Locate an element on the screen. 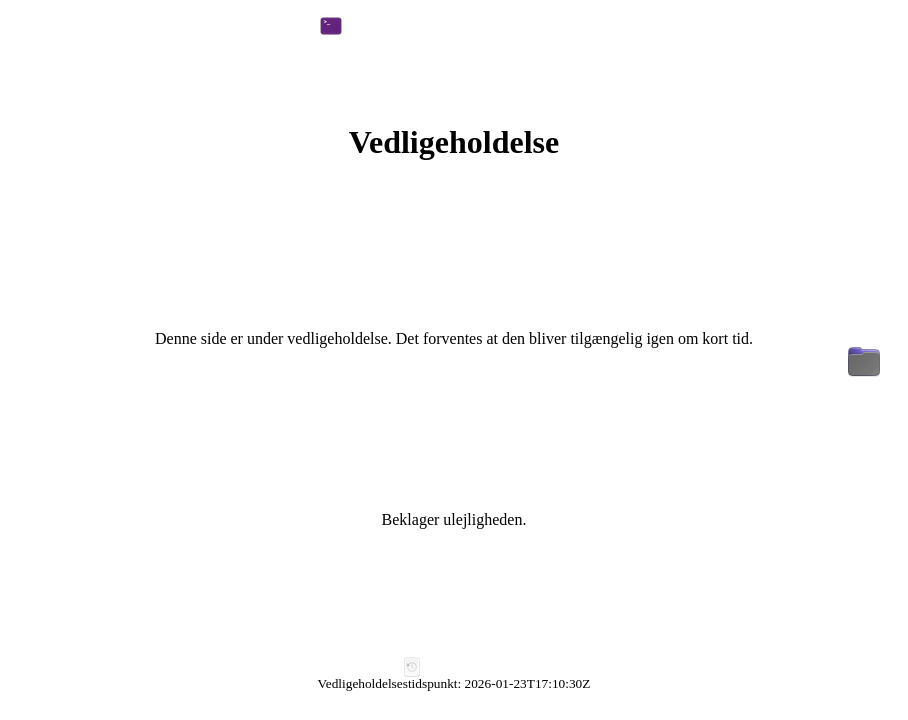 The image size is (908, 720). open root terminal with administrator privileges is located at coordinates (331, 26).